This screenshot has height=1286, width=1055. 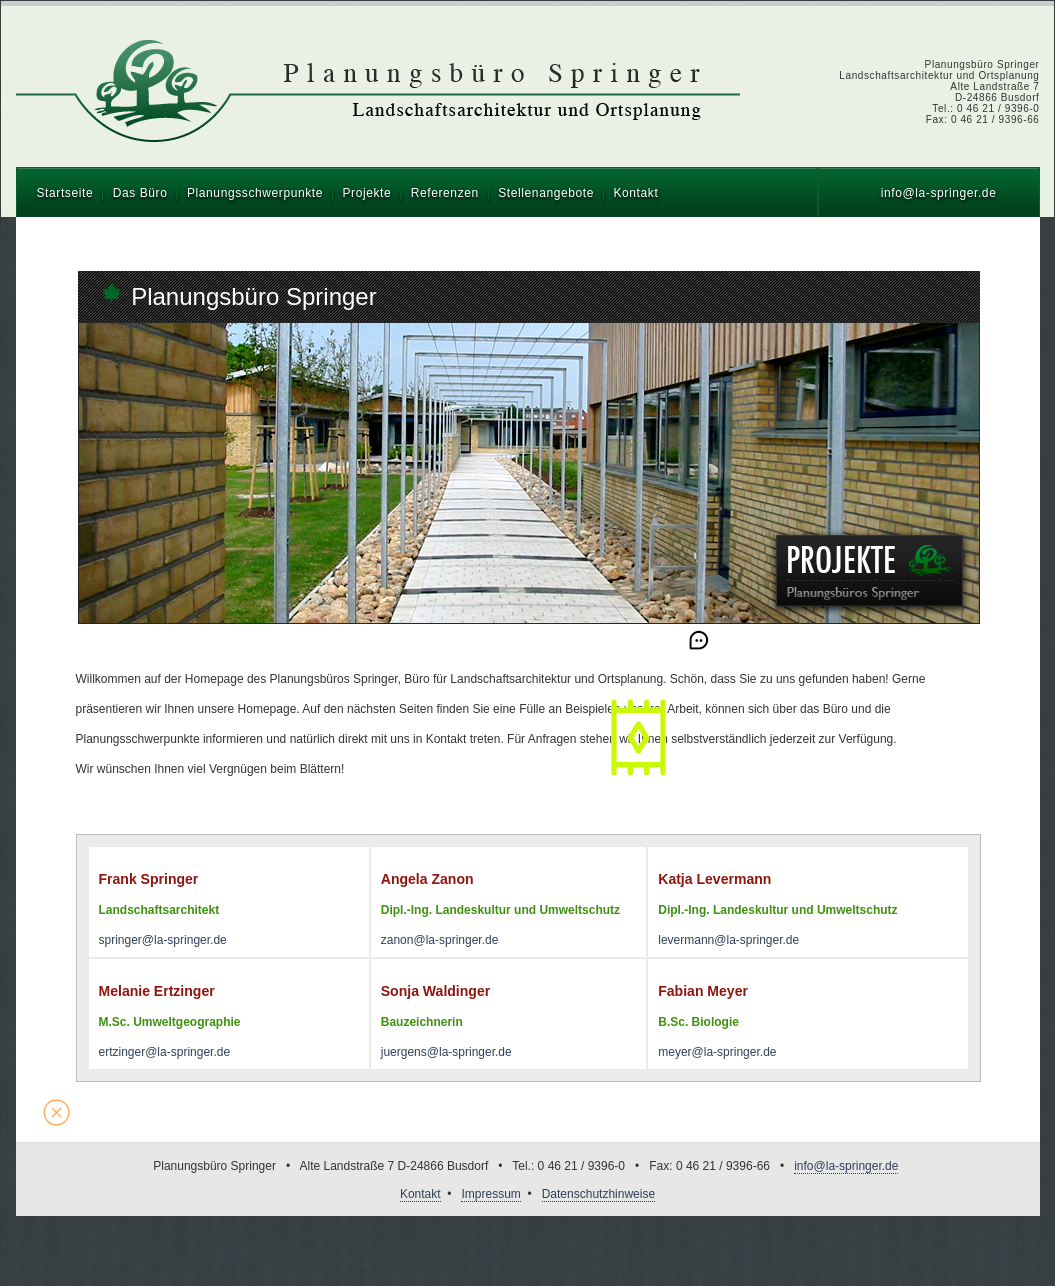 What do you see at coordinates (56, 1112) in the screenshot?
I see `close or dismiss a dialog` at bounding box center [56, 1112].